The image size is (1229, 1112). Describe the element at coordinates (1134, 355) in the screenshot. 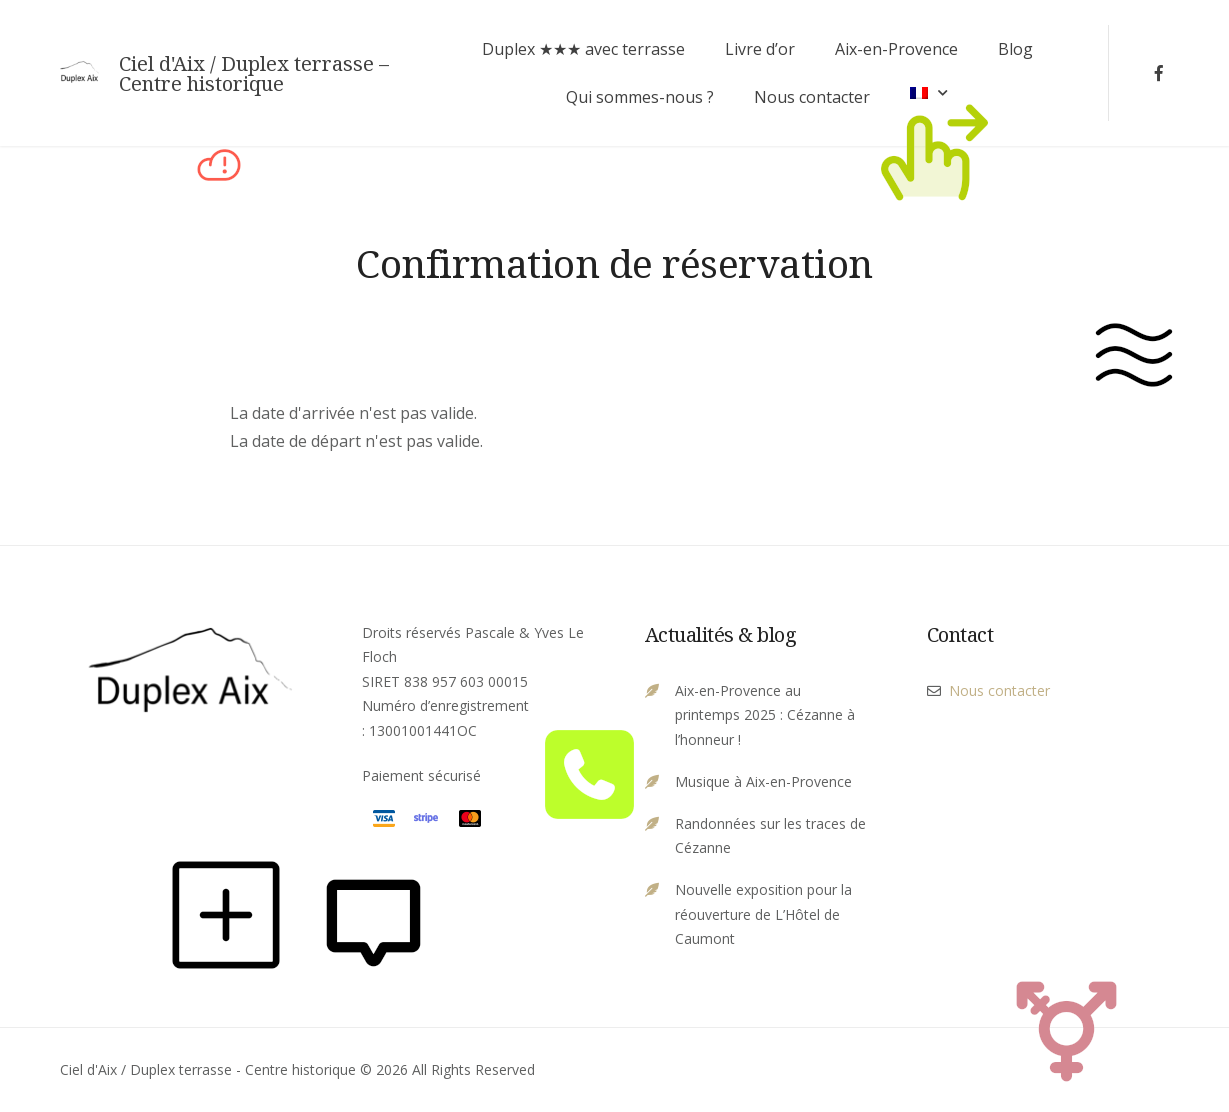

I see `indicates water or aquatic features` at that location.